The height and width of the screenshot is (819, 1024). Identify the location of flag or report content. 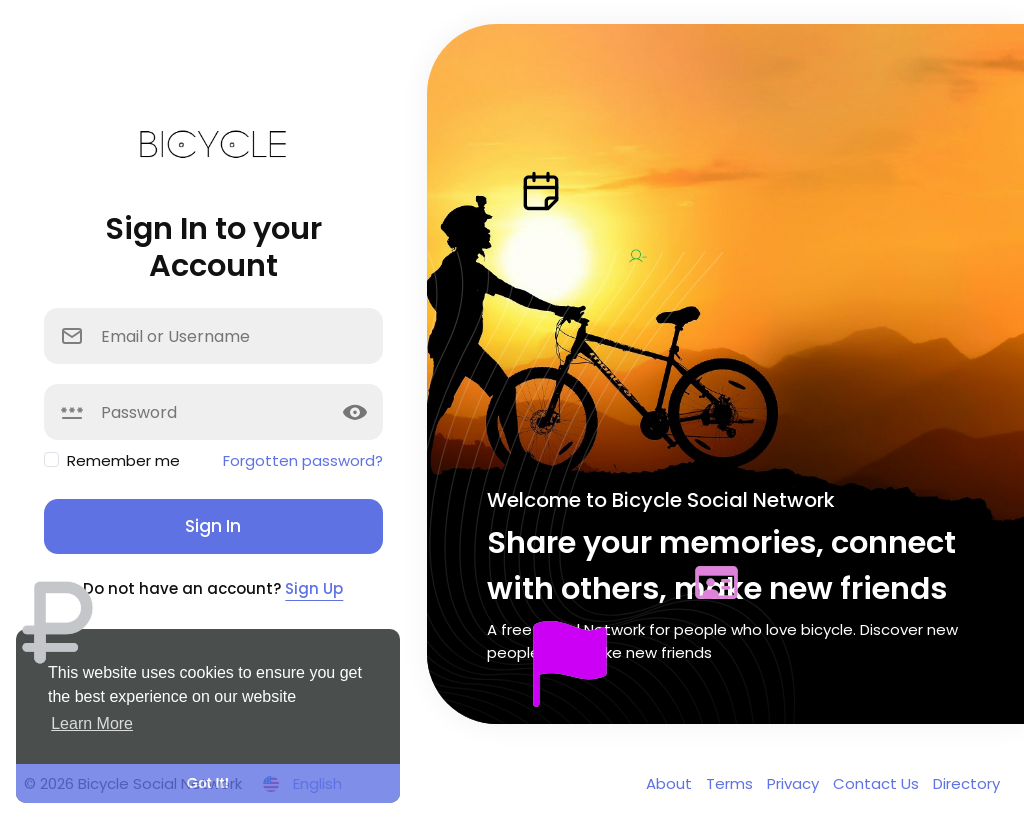
(570, 664).